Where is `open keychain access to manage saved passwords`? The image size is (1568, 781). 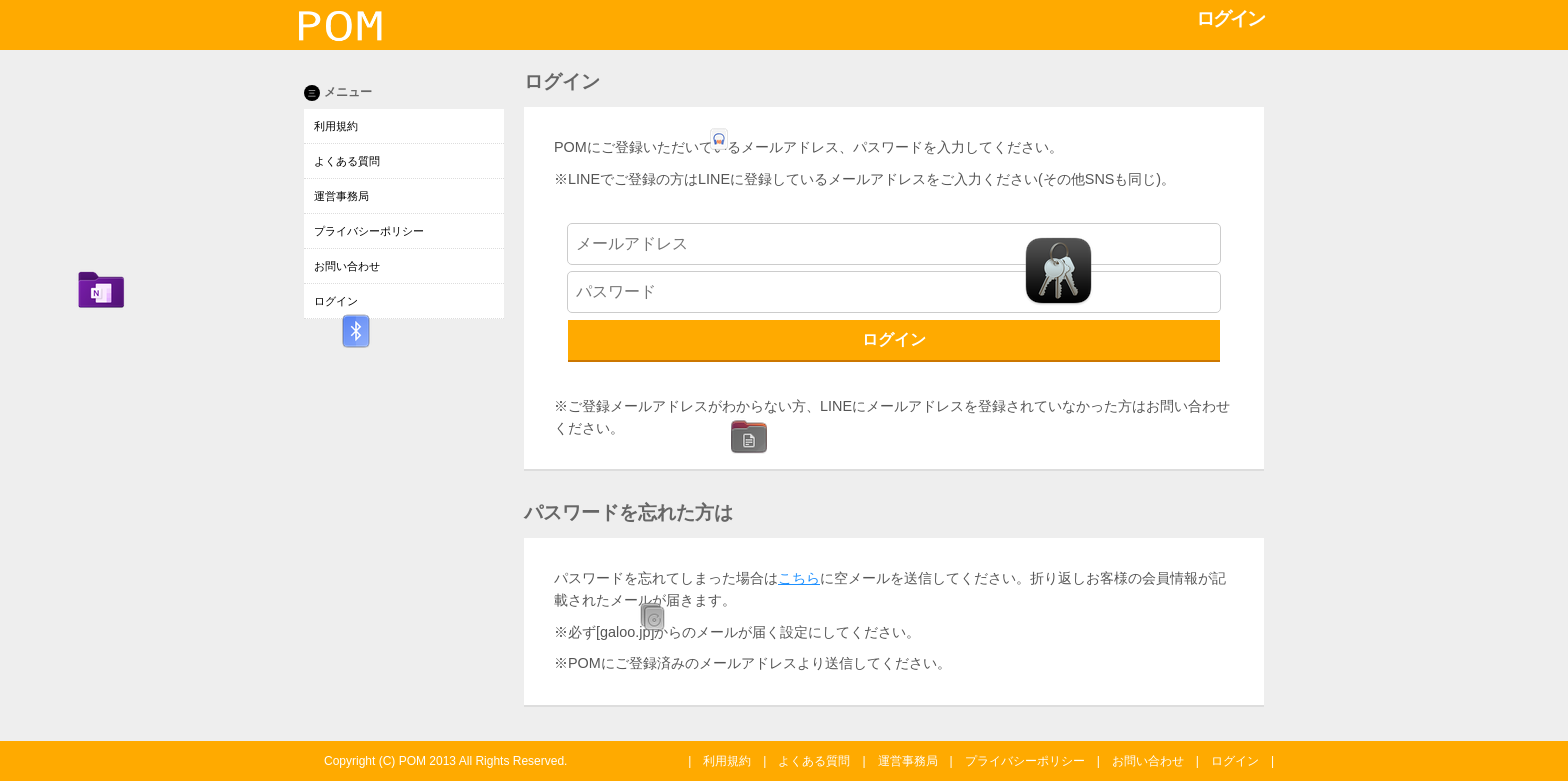
open keychain access to manage saved passwords is located at coordinates (1058, 270).